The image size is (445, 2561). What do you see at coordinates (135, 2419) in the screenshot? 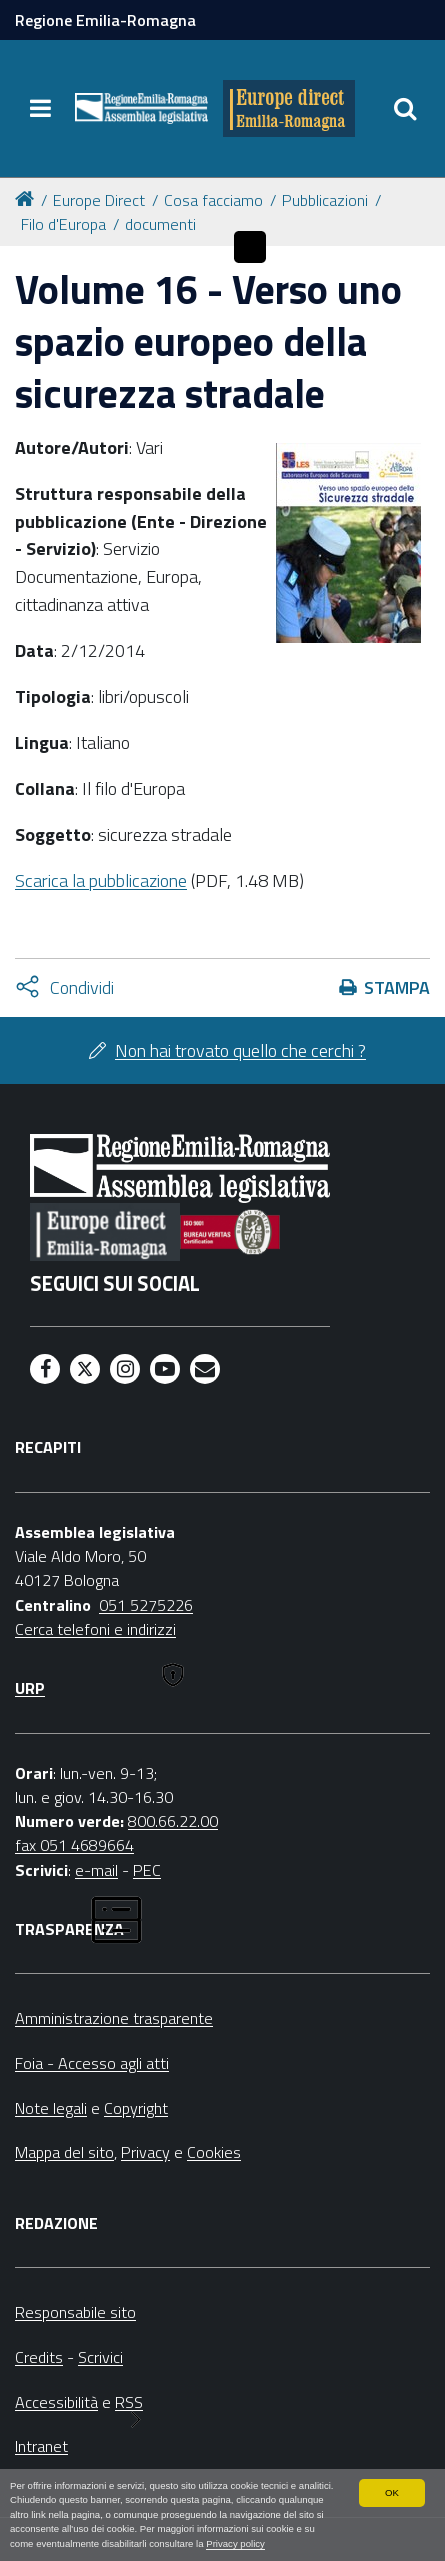
I see `navigate to the next item or page` at bounding box center [135, 2419].